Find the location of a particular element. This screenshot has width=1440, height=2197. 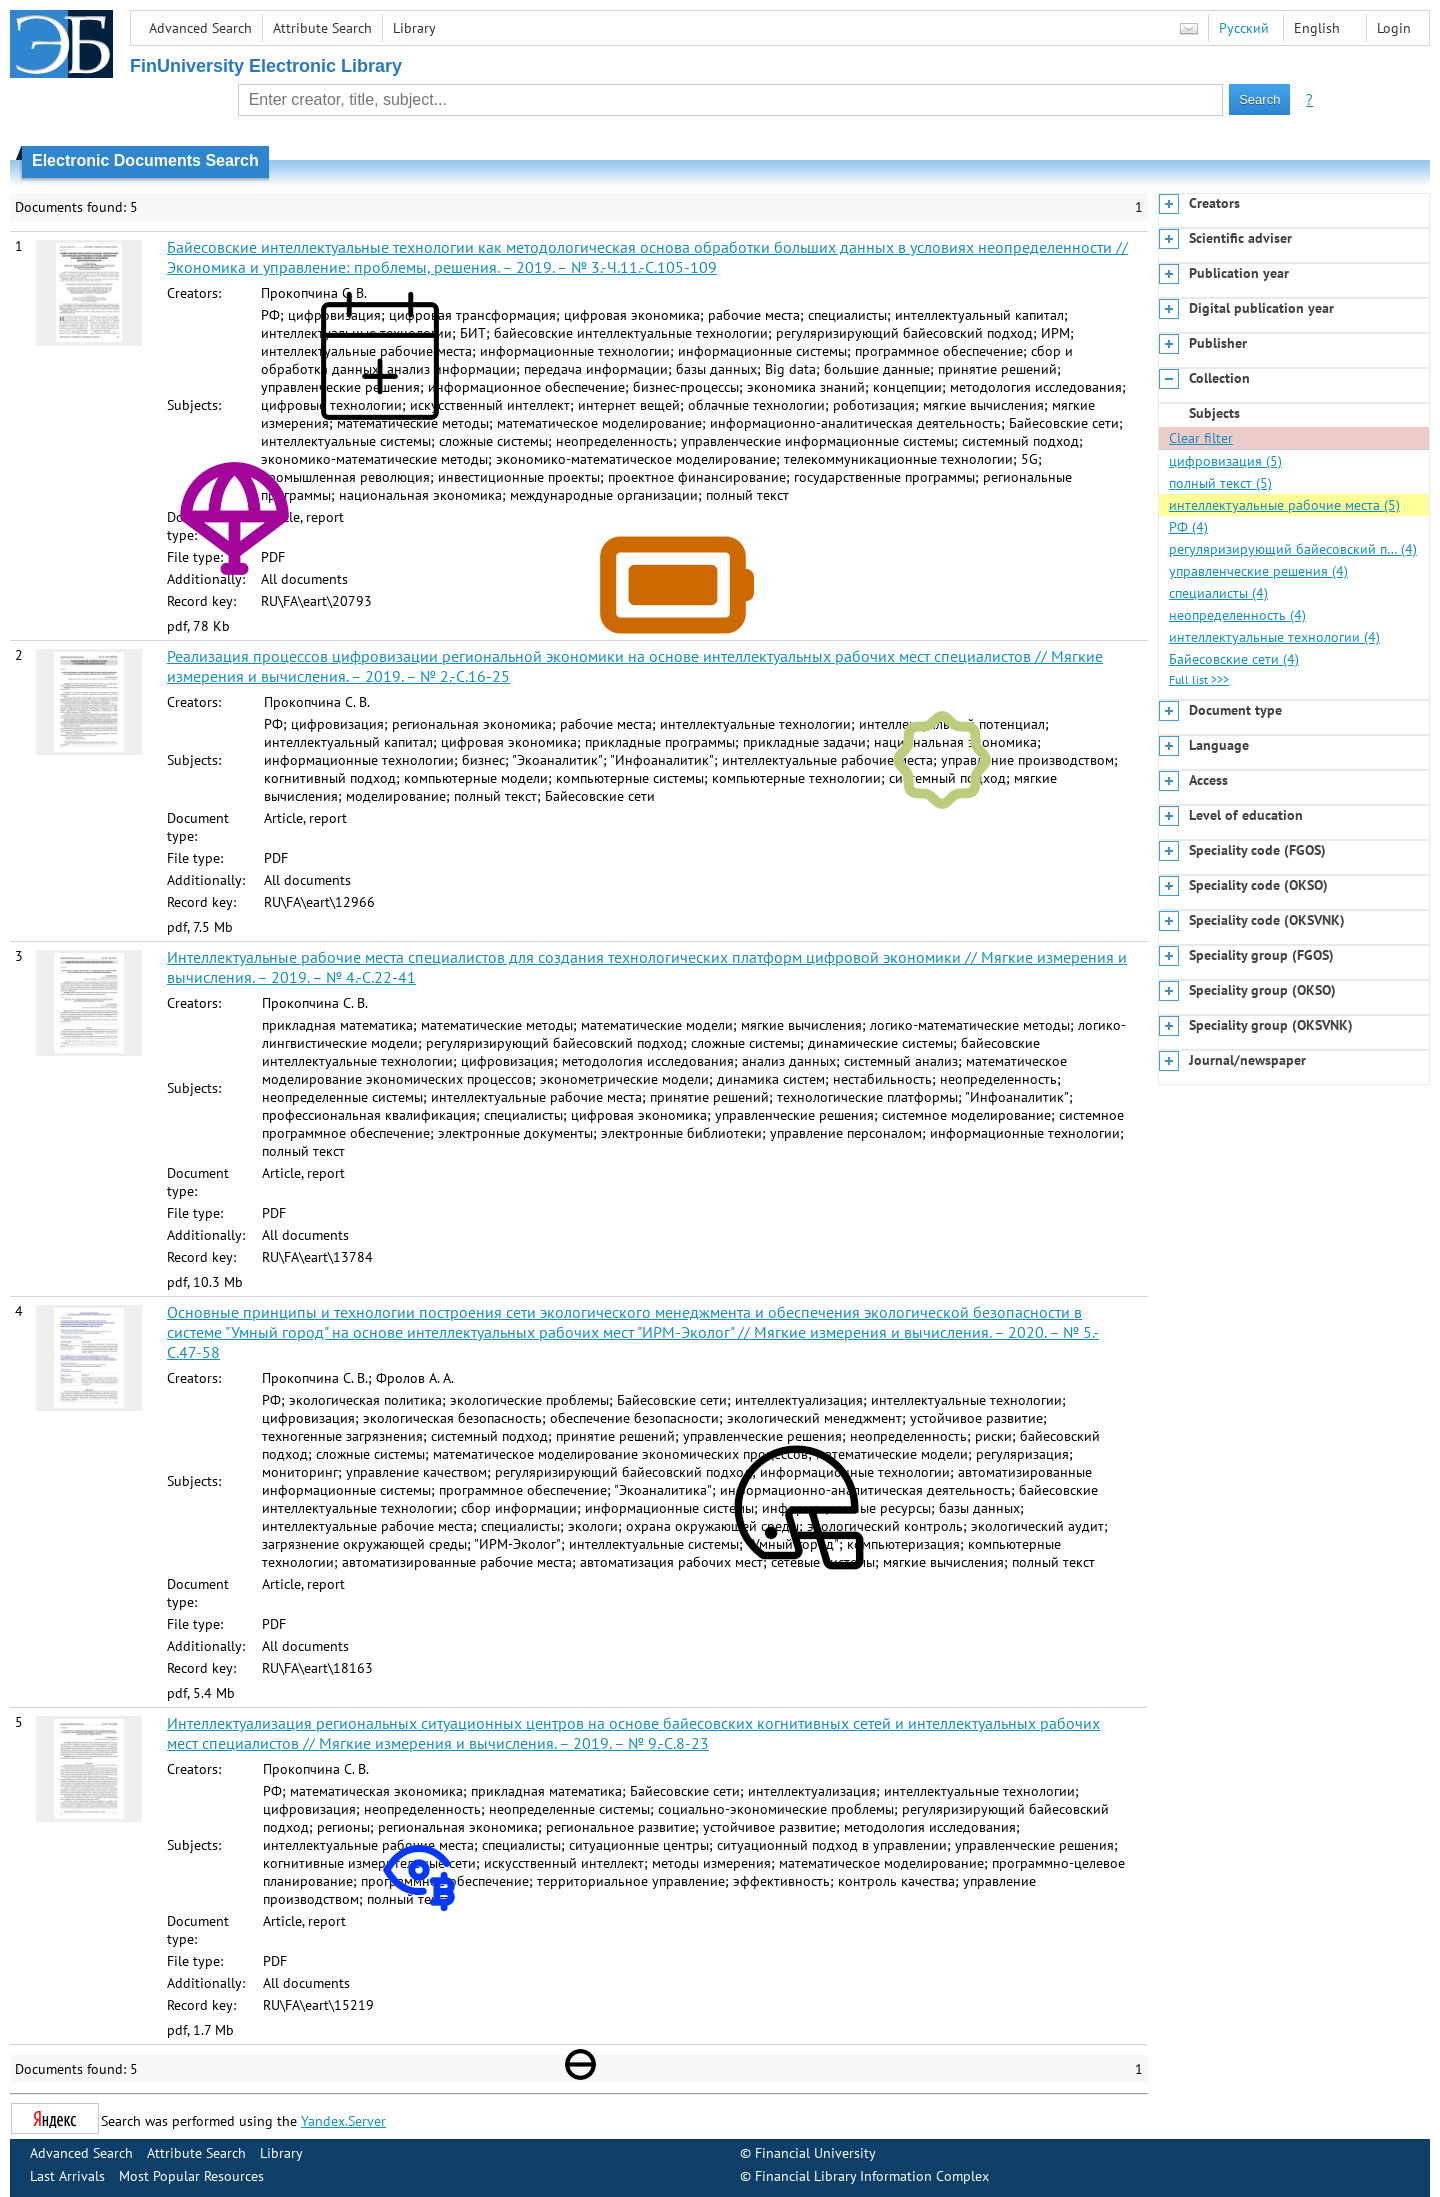

indicates verified or authenticated content is located at coordinates (942, 760).